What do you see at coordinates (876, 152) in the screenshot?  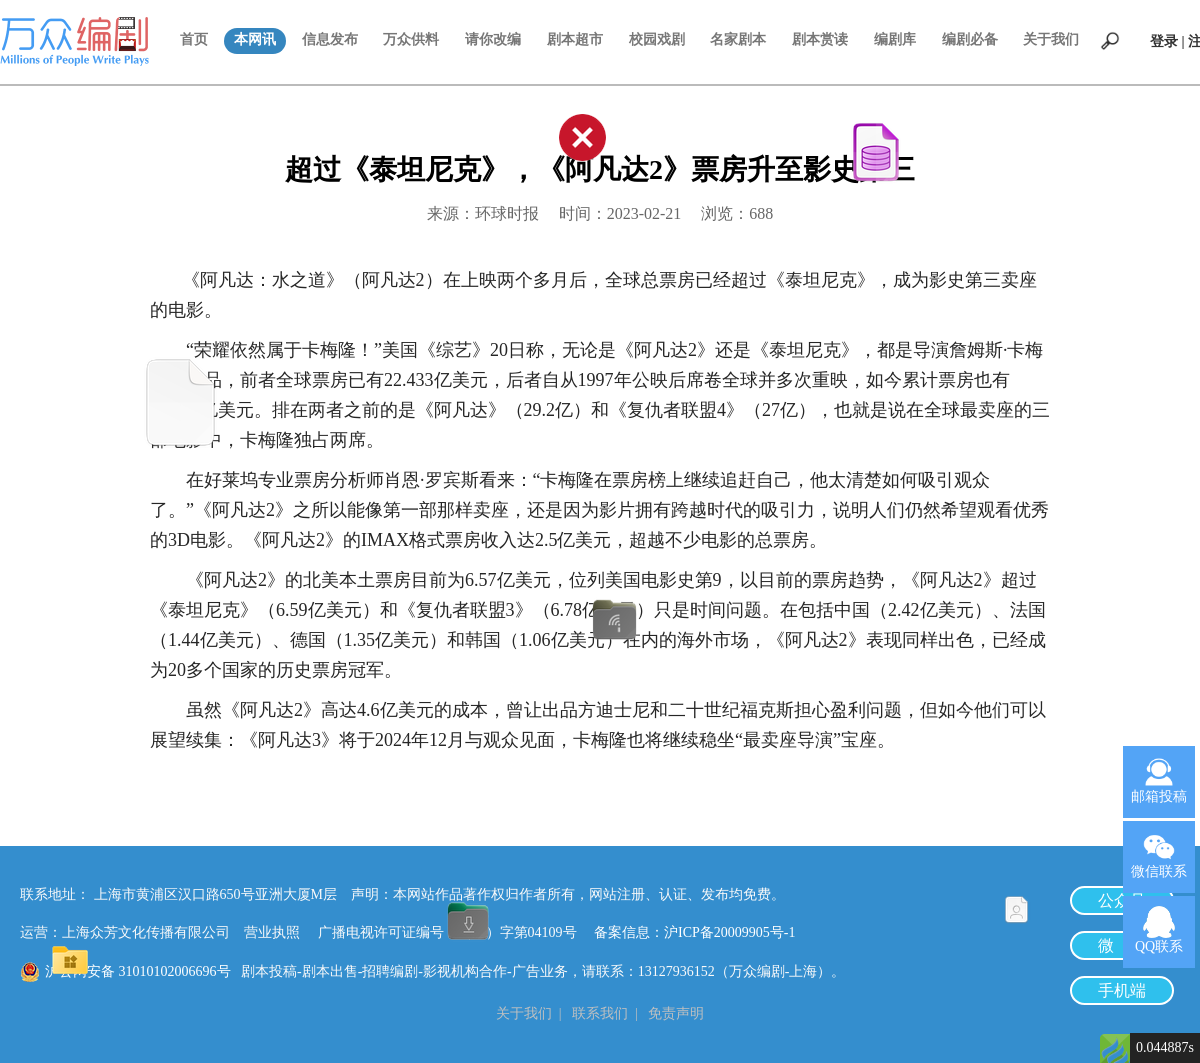 I see `open a database template file` at bounding box center [876, 152].